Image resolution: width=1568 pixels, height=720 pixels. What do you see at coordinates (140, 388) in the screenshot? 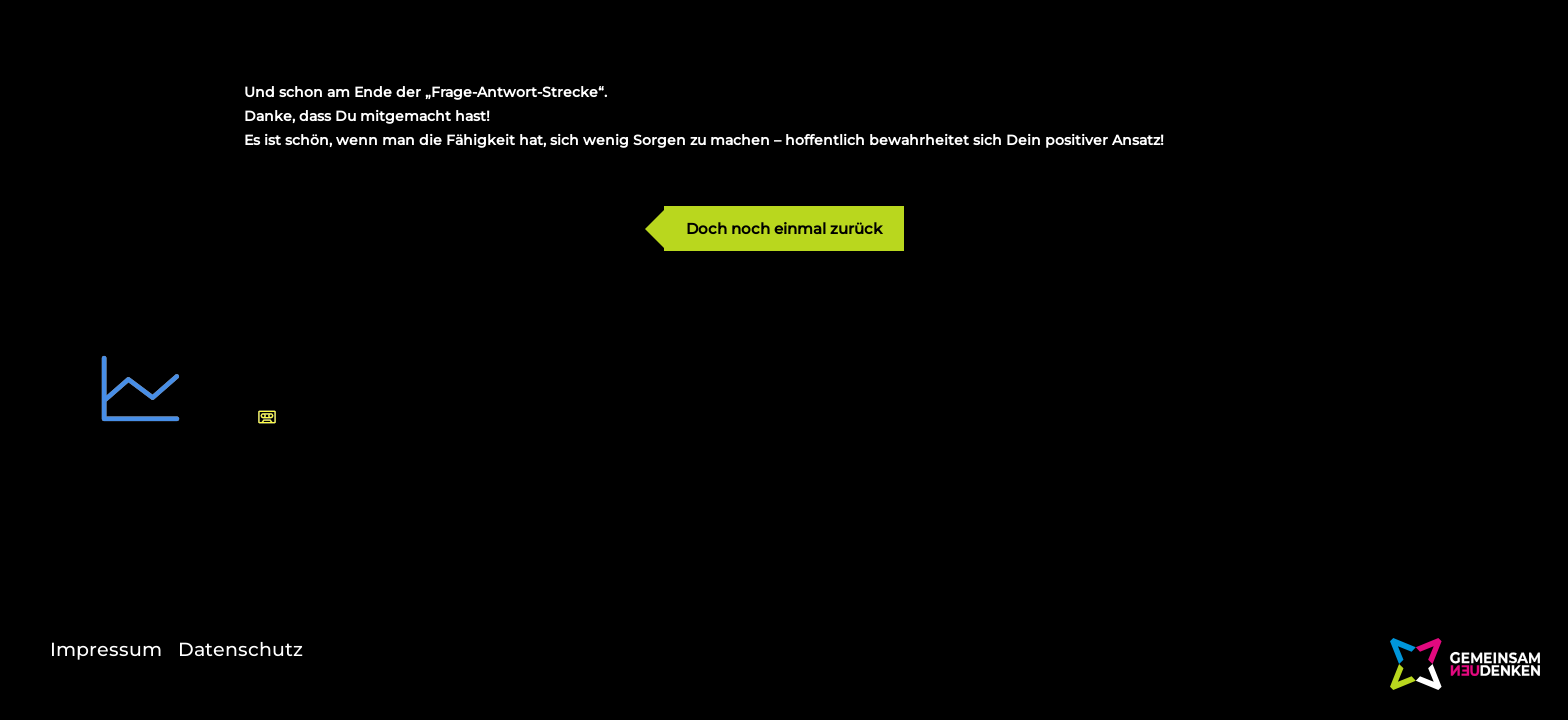
I see `view analytics or statistics` at bounding box center [140, 388].